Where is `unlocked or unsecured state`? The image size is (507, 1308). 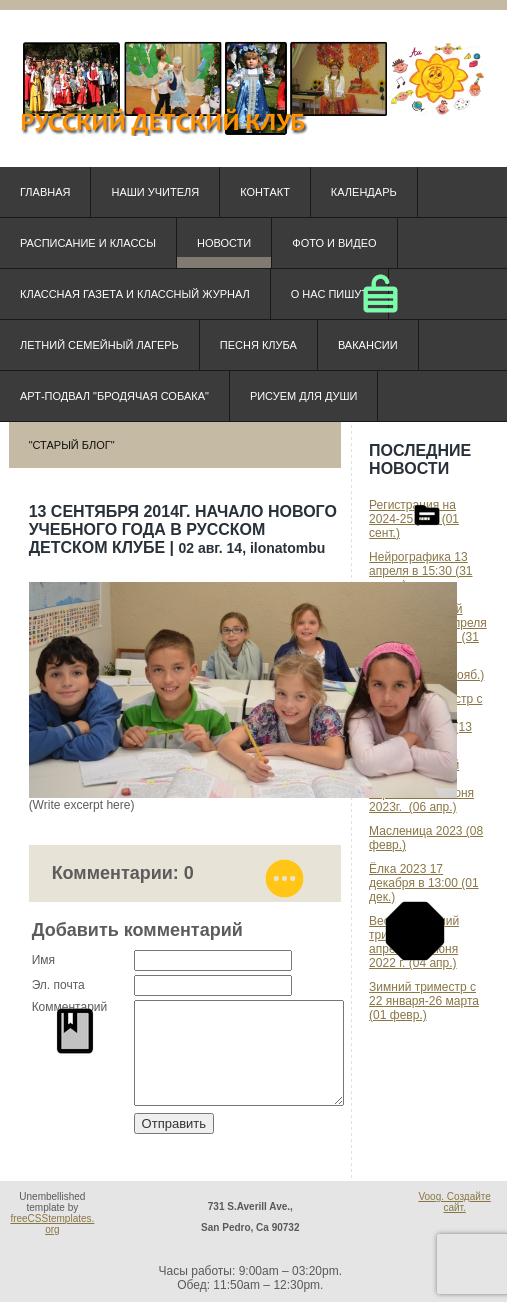
unlocked or unsecured state is located at coordinates (380, 295).